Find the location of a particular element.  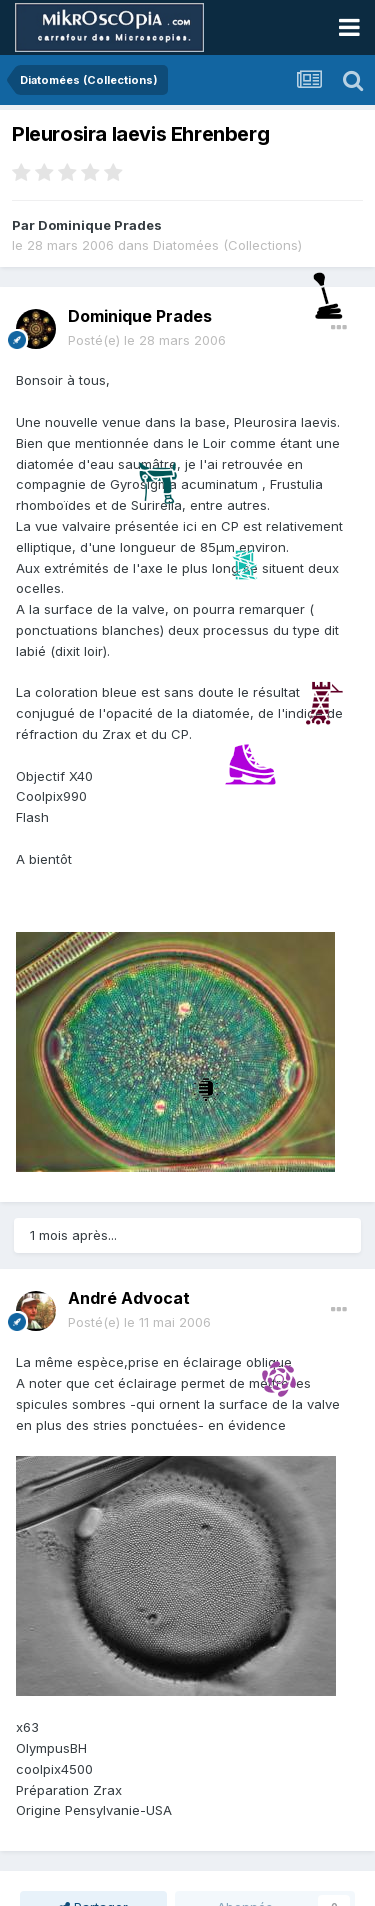

indicates a restricted or off-limits area is located at coordinates (244, 564).